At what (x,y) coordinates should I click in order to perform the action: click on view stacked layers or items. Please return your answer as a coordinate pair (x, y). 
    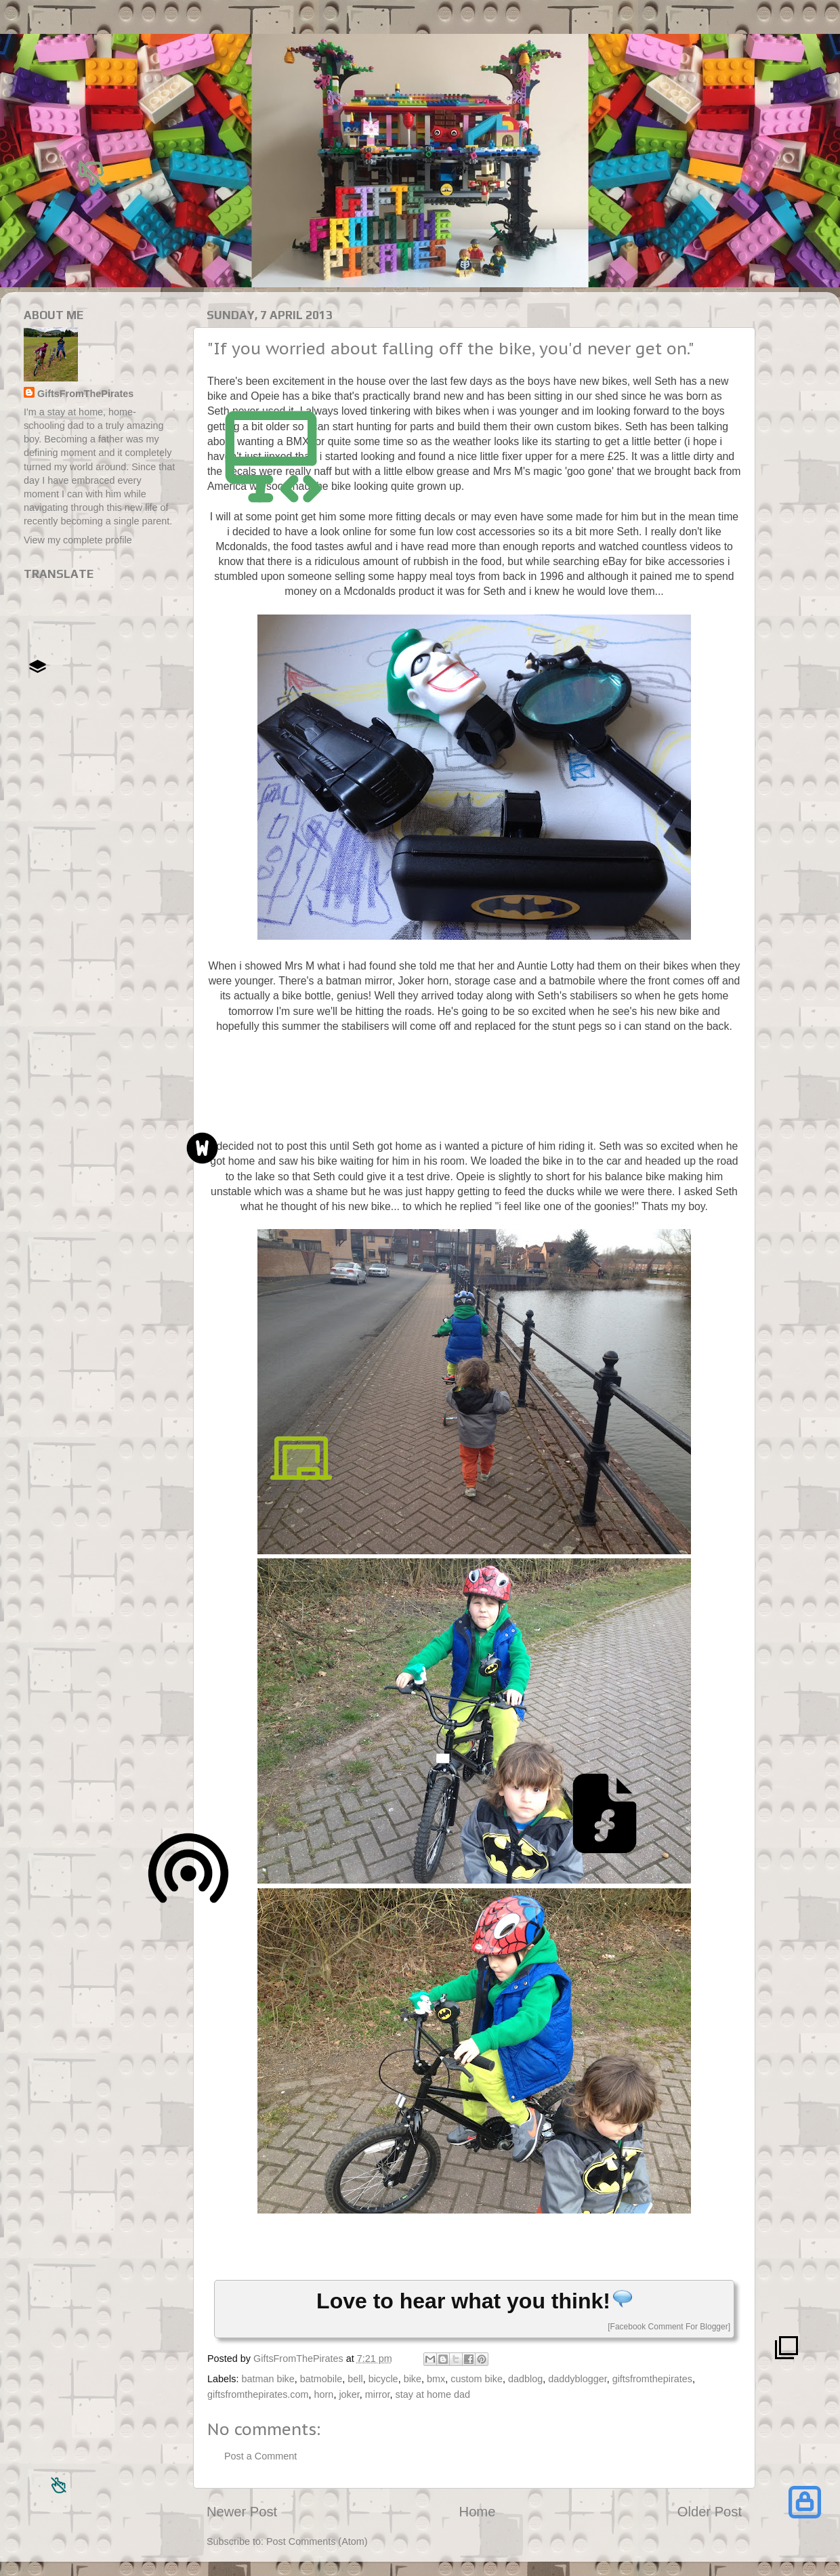
    Looking at the image, I should click on (37, 666).